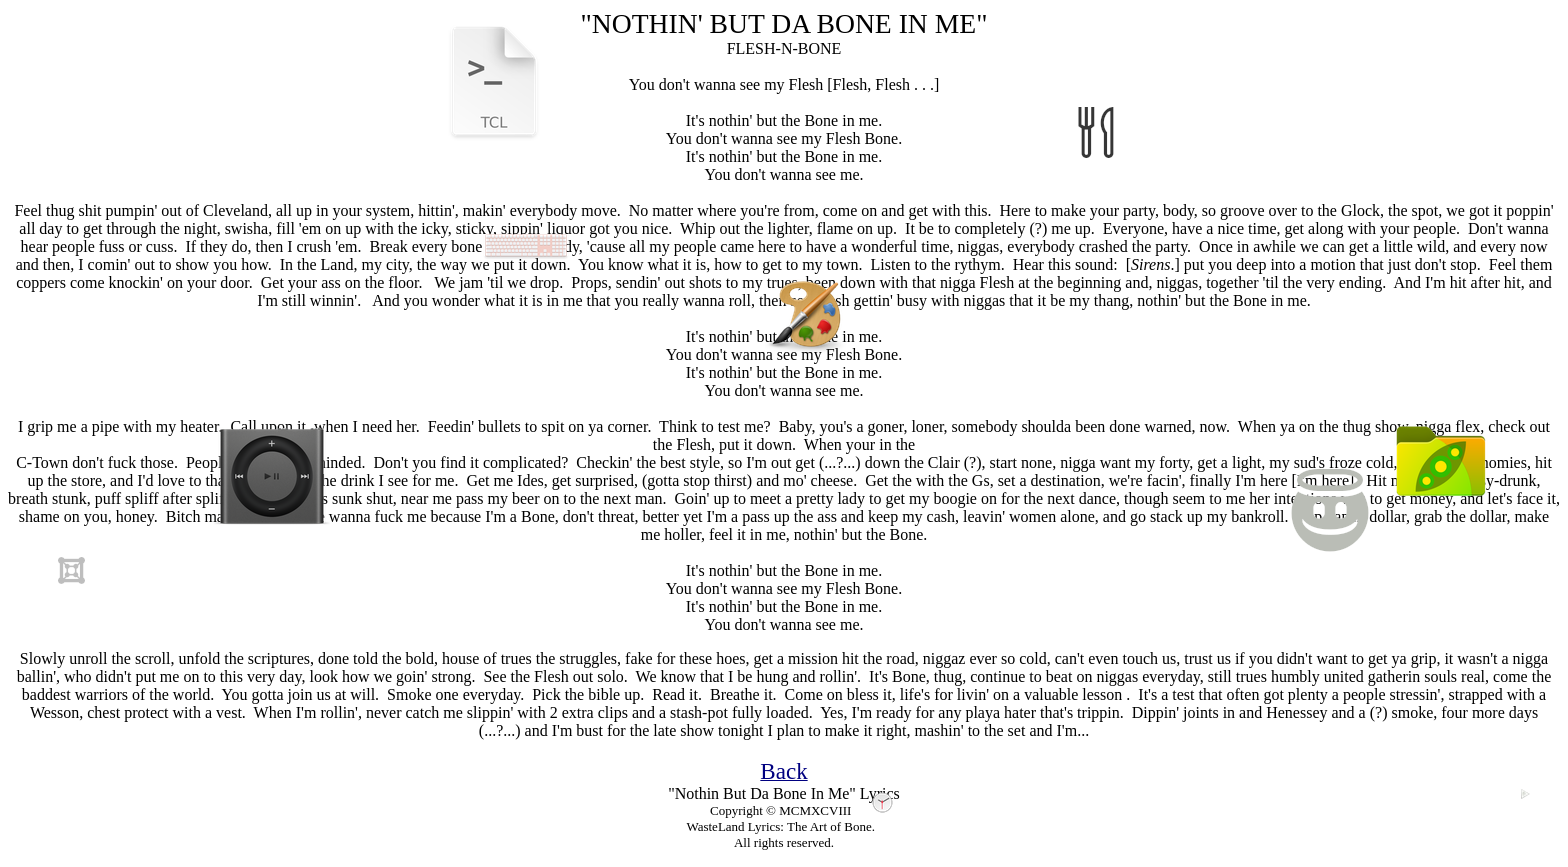 This screenshot has width=1568, height=867. What do you see at coordinates (805, 316) in the screenshot?
I see `open graphics or drawing applications` at bounding box center [805, 316].